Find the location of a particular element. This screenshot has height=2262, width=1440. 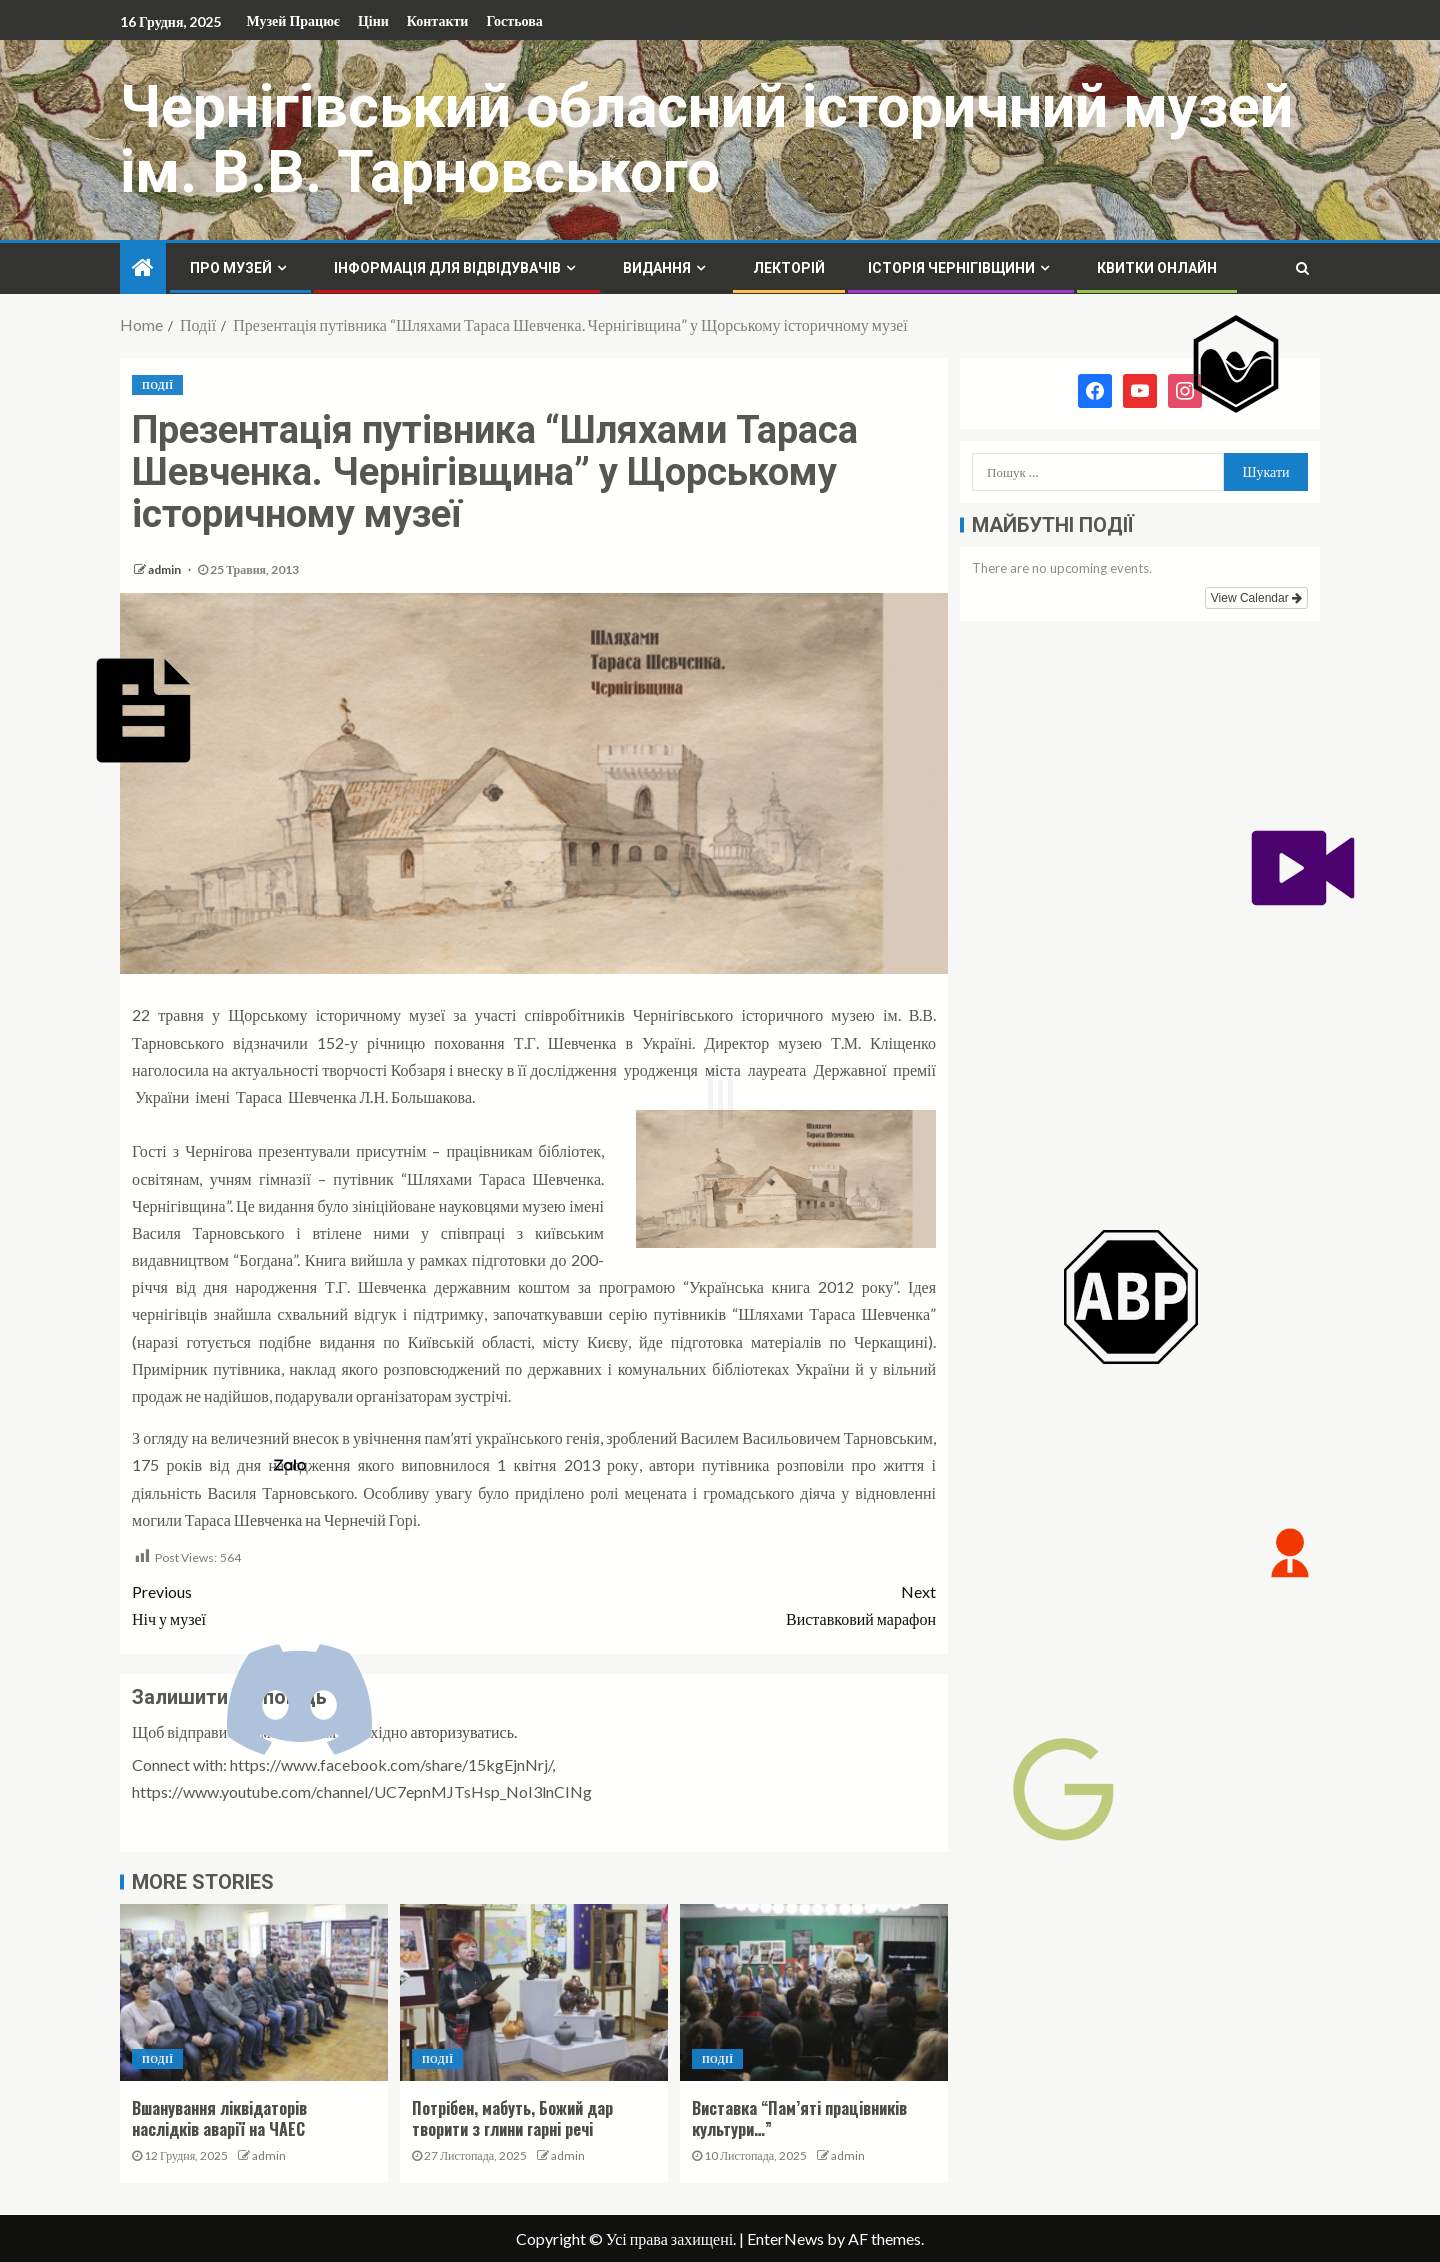

view your profile is located at coordinates (1290, 1554).